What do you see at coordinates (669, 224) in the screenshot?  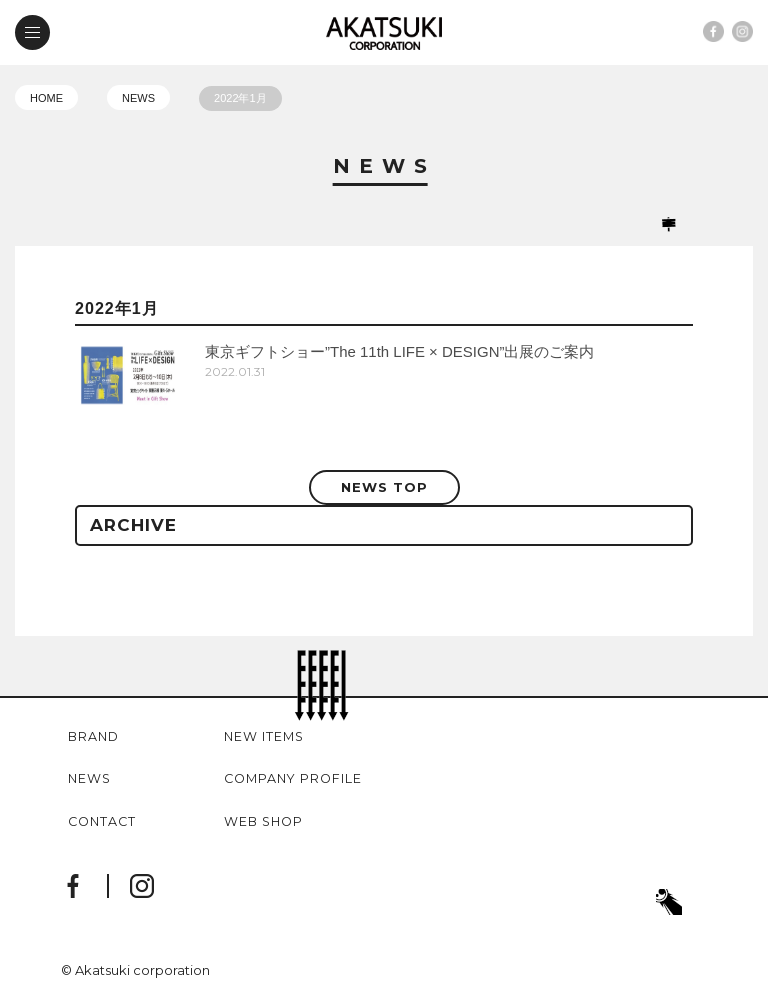 I see `view in-game signpost or hint` at bounding box center [669, 224].